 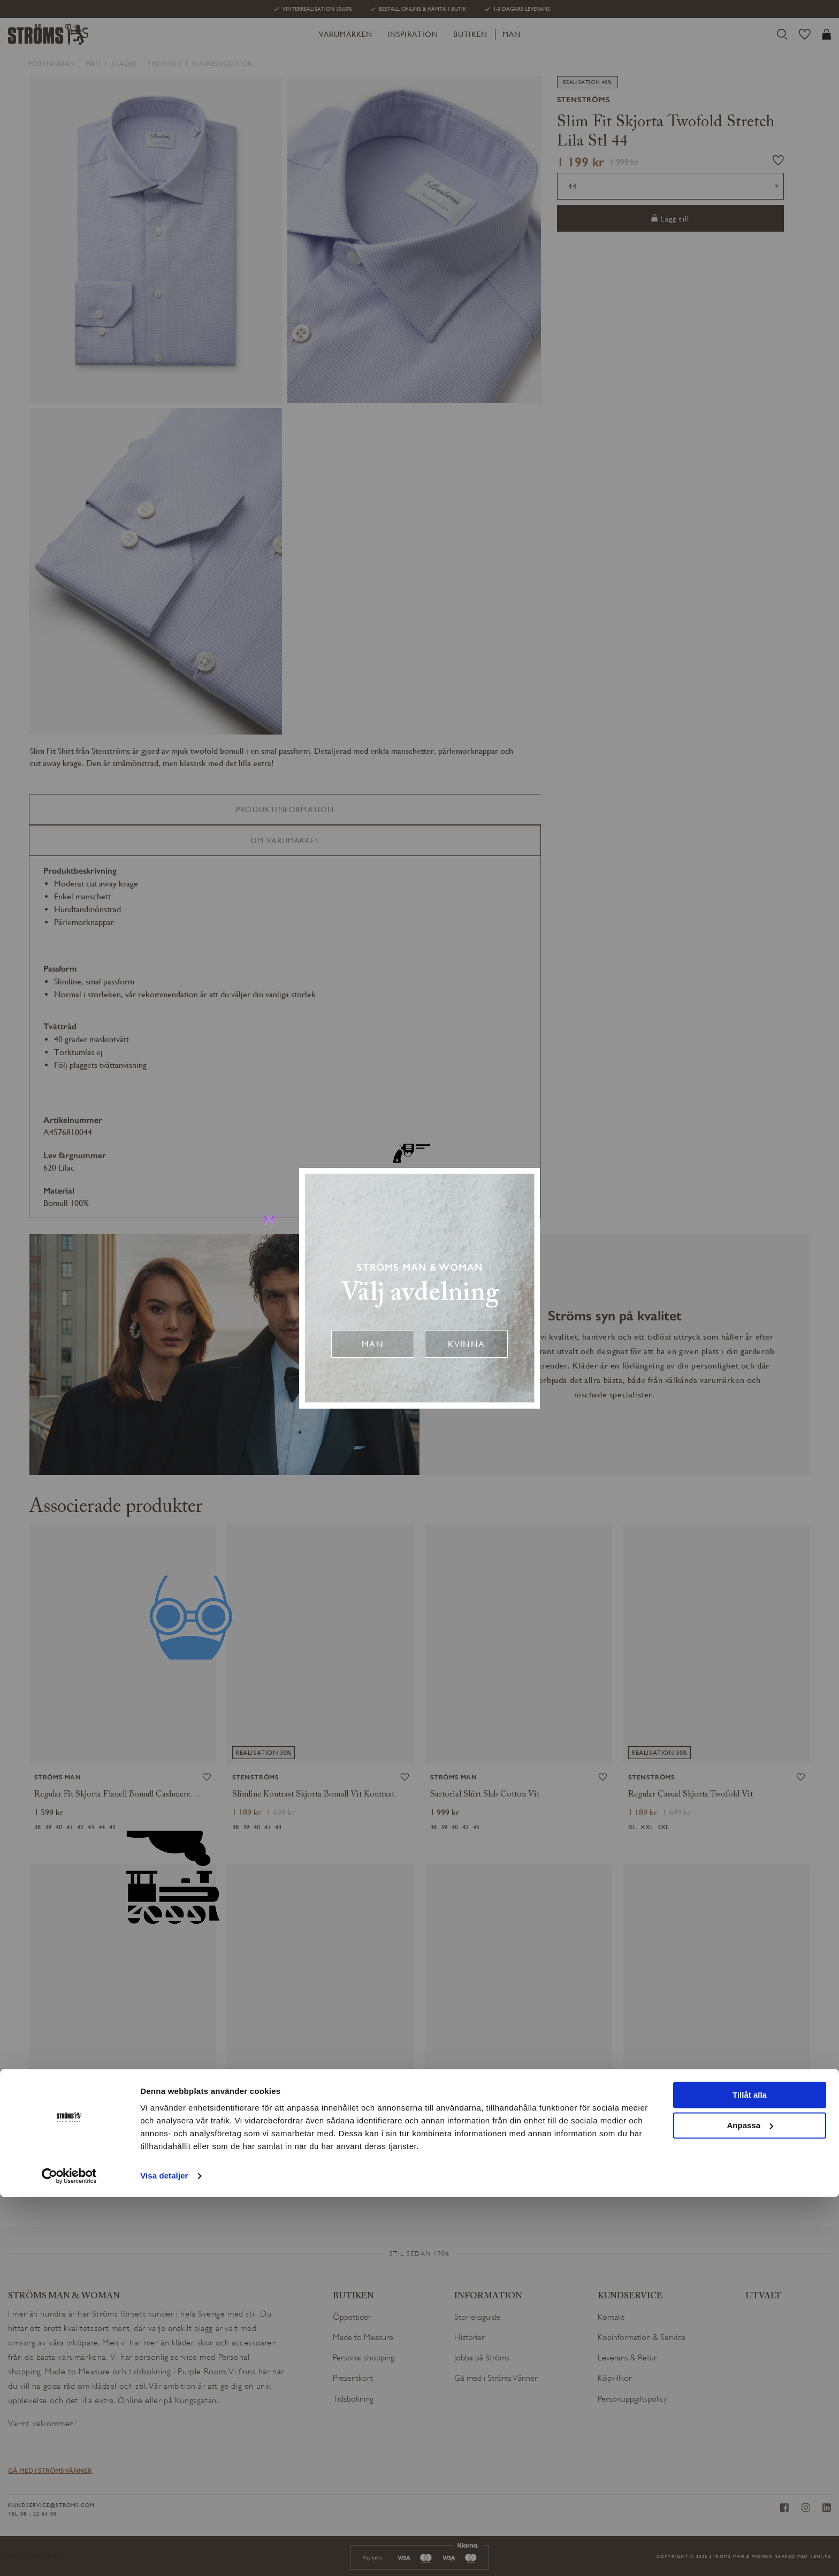 What do you see at coordinates (269, 1220) in the screenshot?
I see `guards or sentries protecting an area` at bounding box center [269, 1220].